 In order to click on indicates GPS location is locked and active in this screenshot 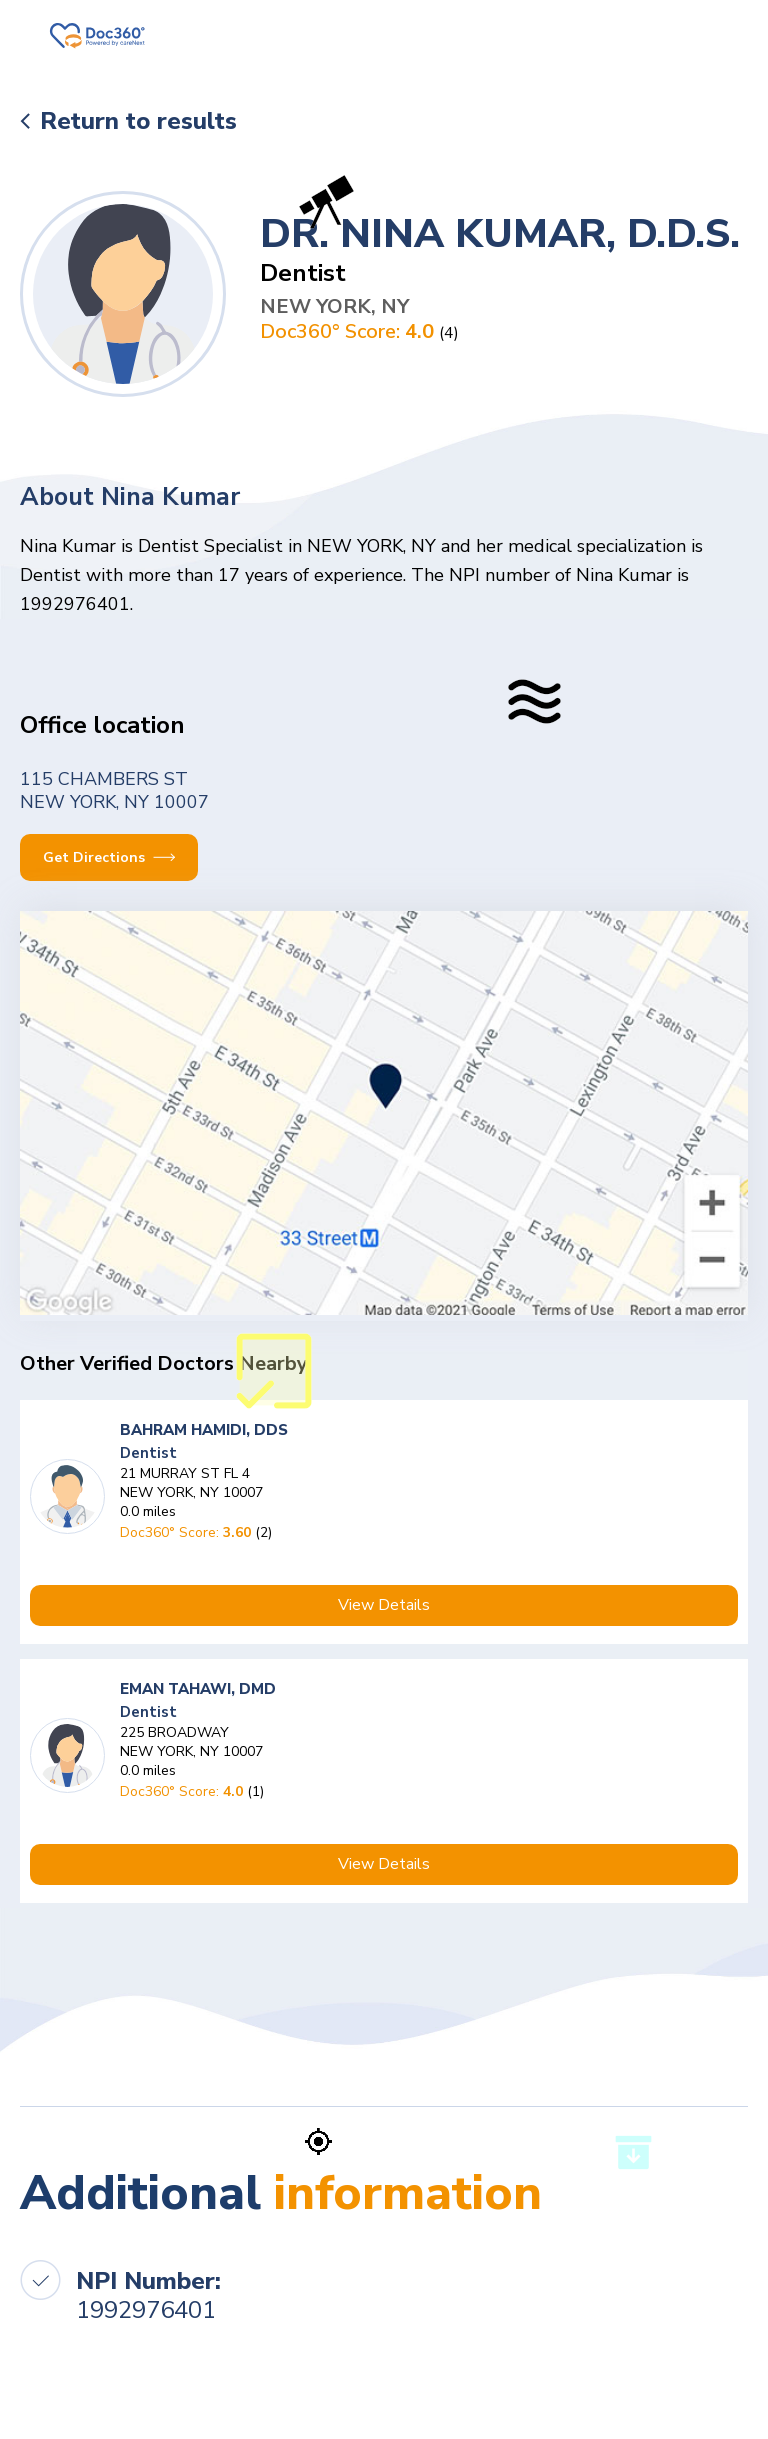, I will do `click(318, 2141)`.